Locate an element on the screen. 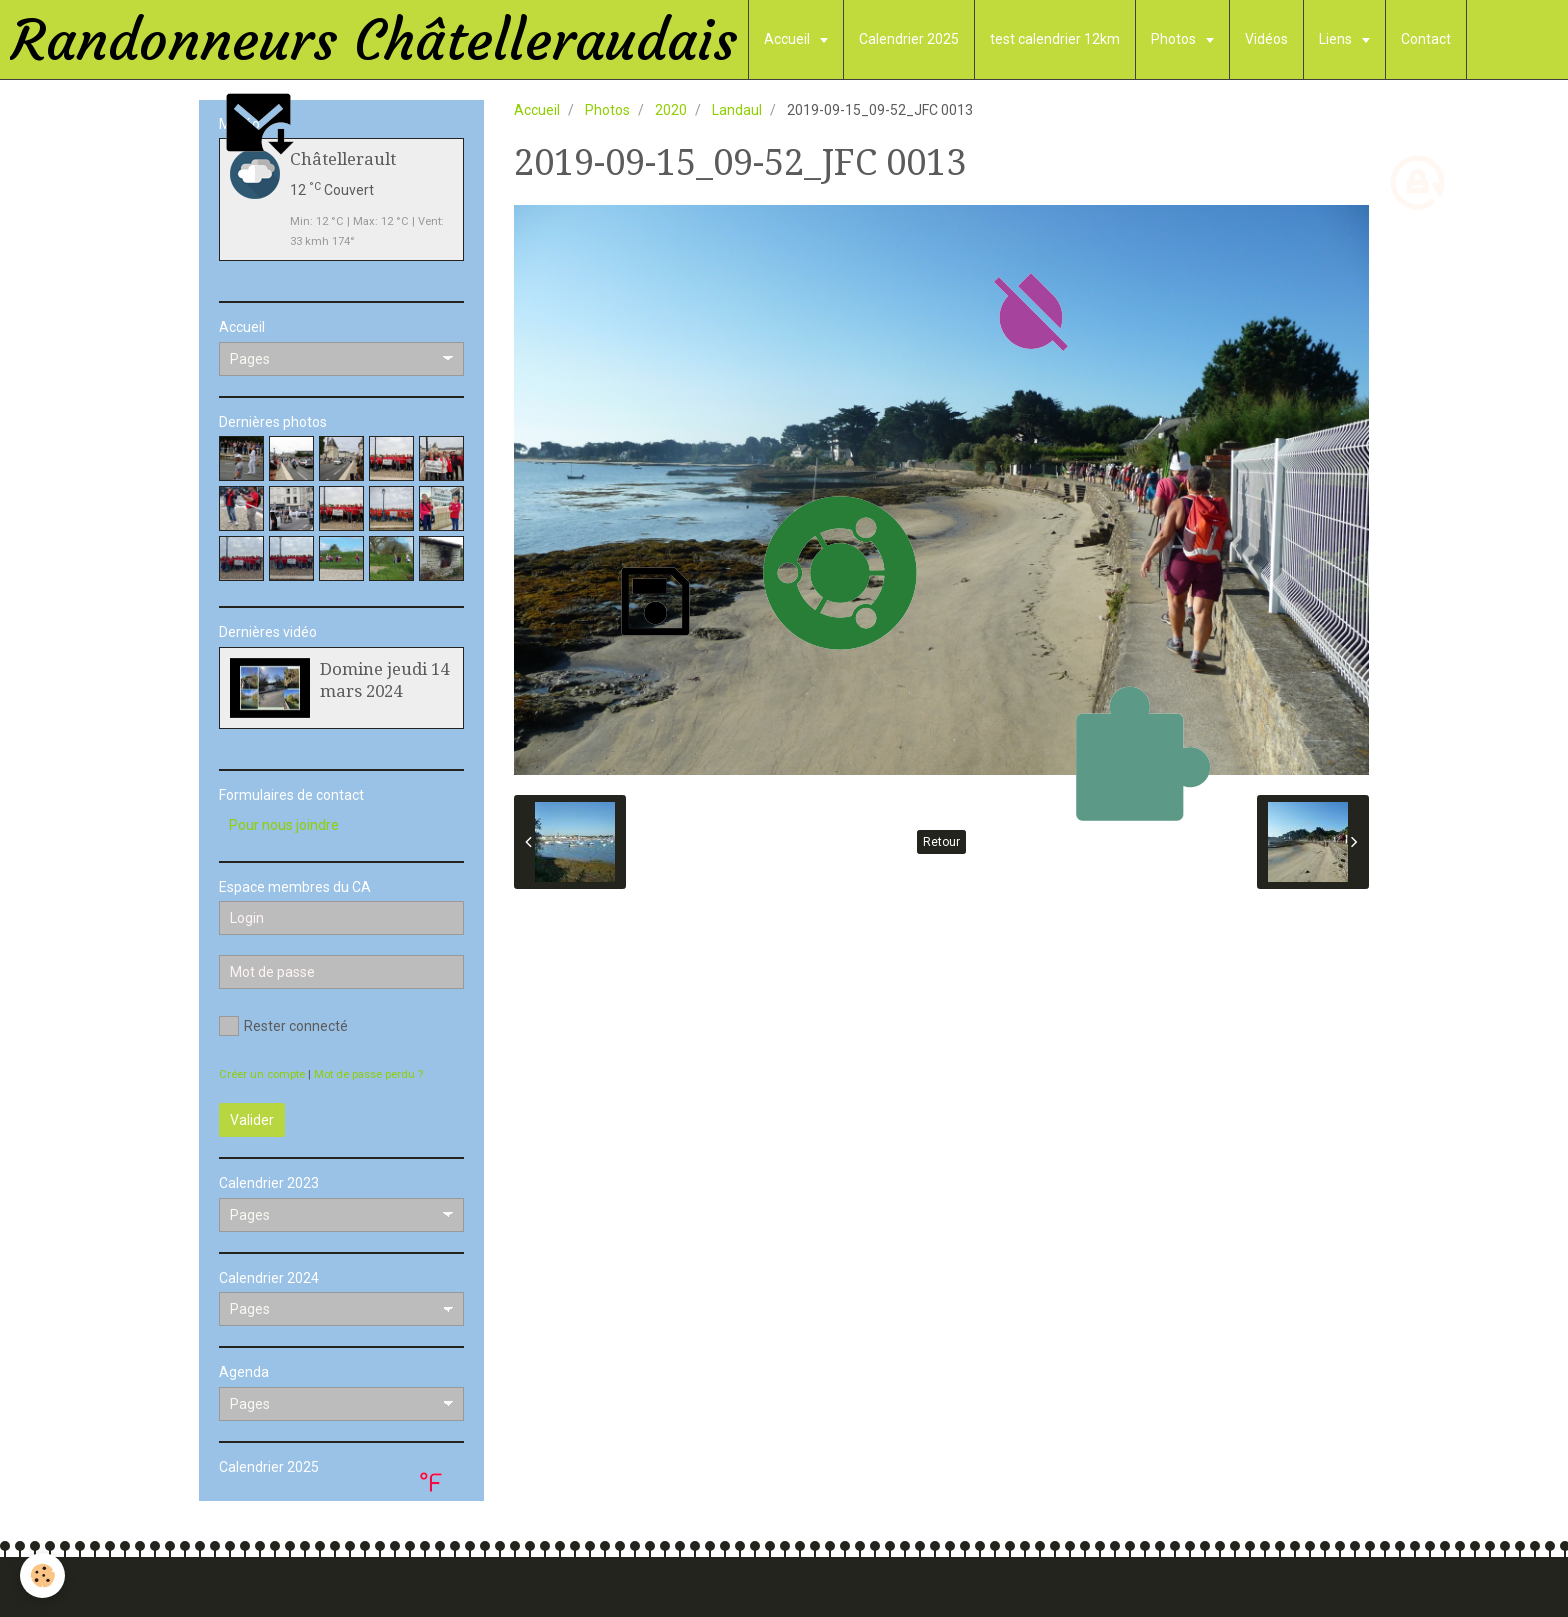  indicates temperature displayed in fahrenheit is located at coordinates (432, 1482).